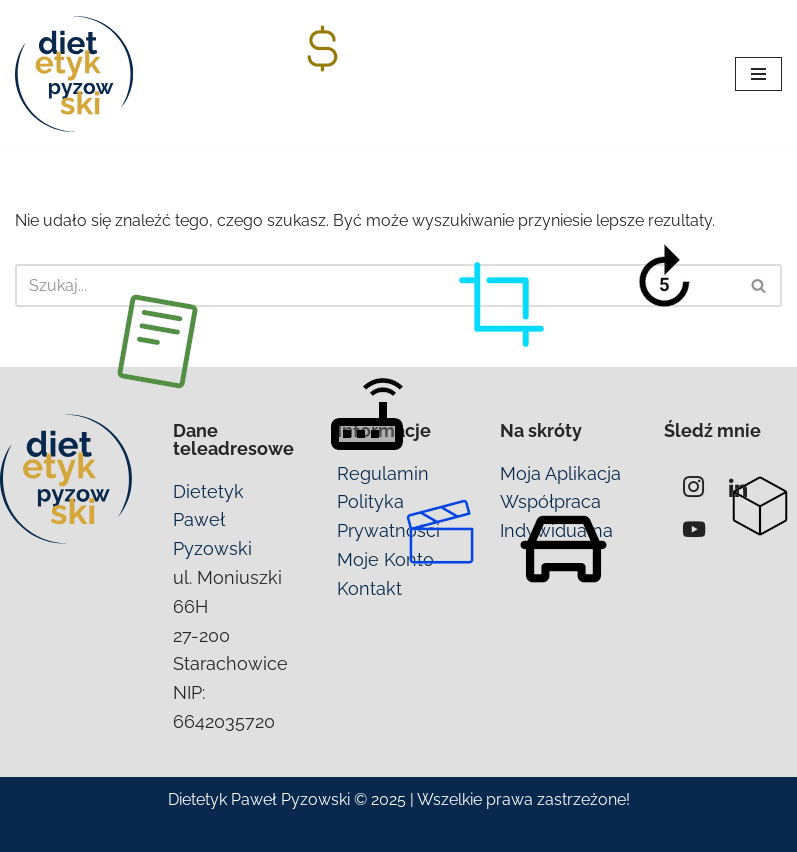  I want to click on view 3D model or object, so click(760, 506).